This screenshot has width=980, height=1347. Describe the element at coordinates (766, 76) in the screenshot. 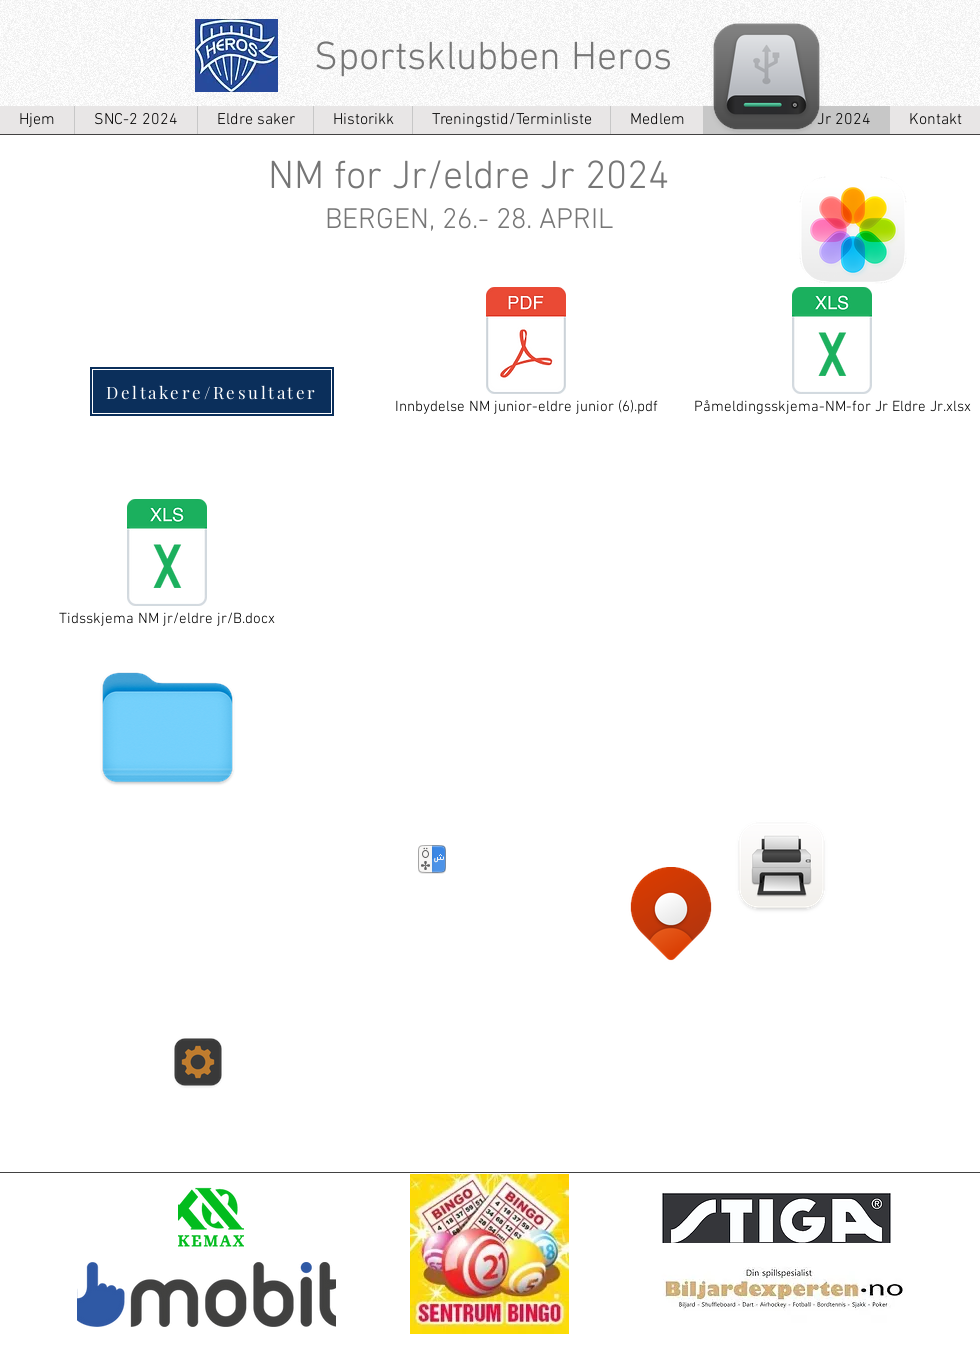

I see `create a bootable USB drive` at that location.